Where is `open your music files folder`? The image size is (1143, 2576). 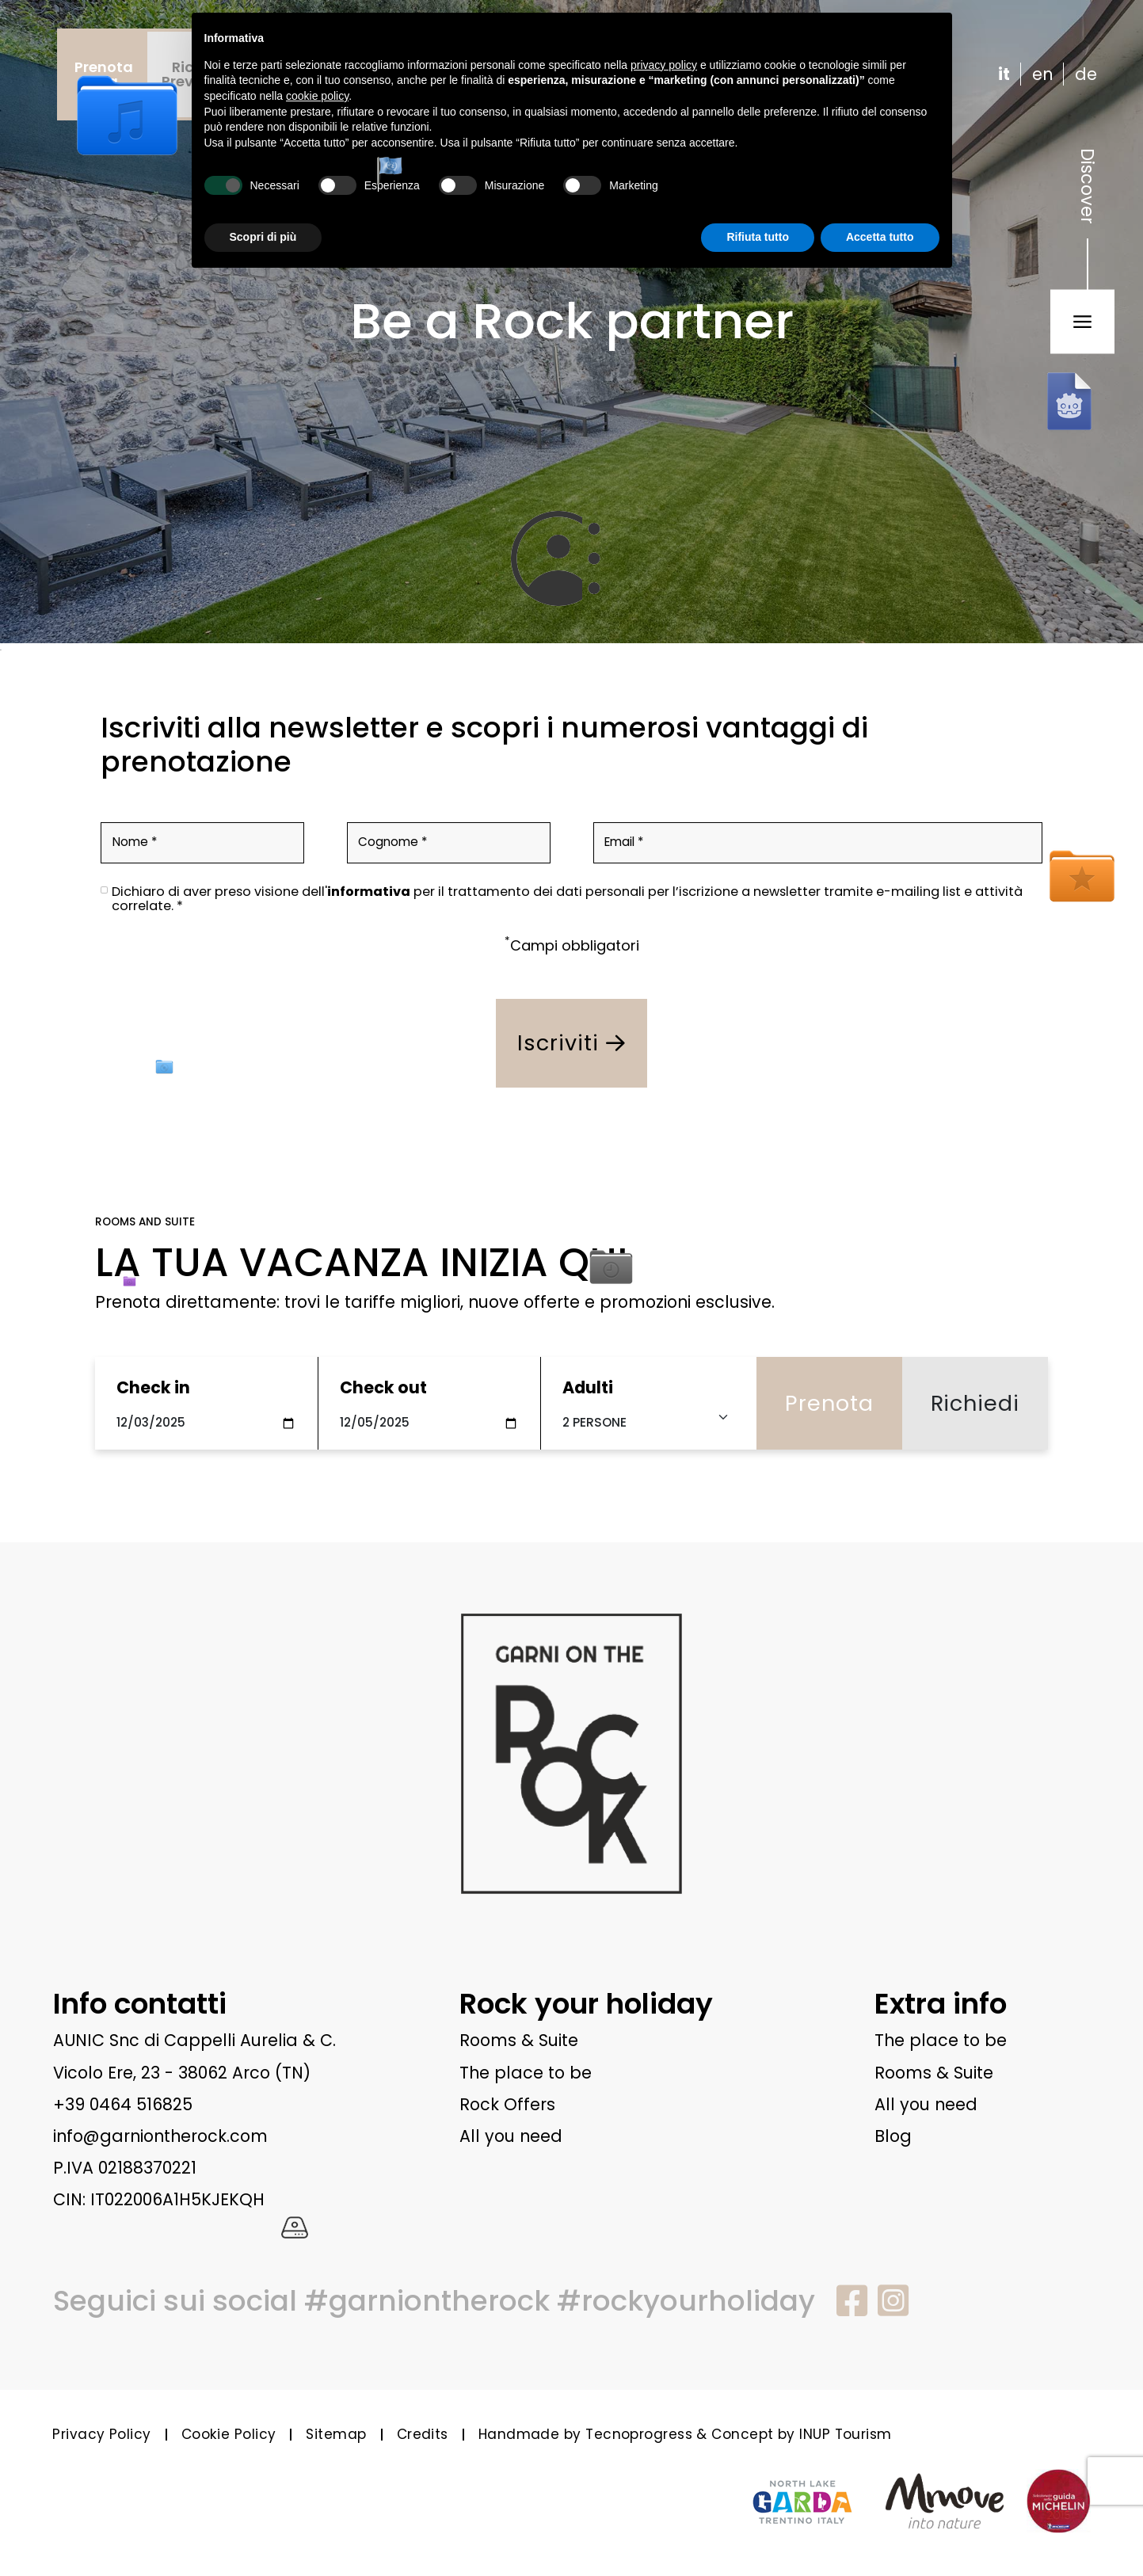
open your music files folder is located at coordinates (127, 115).